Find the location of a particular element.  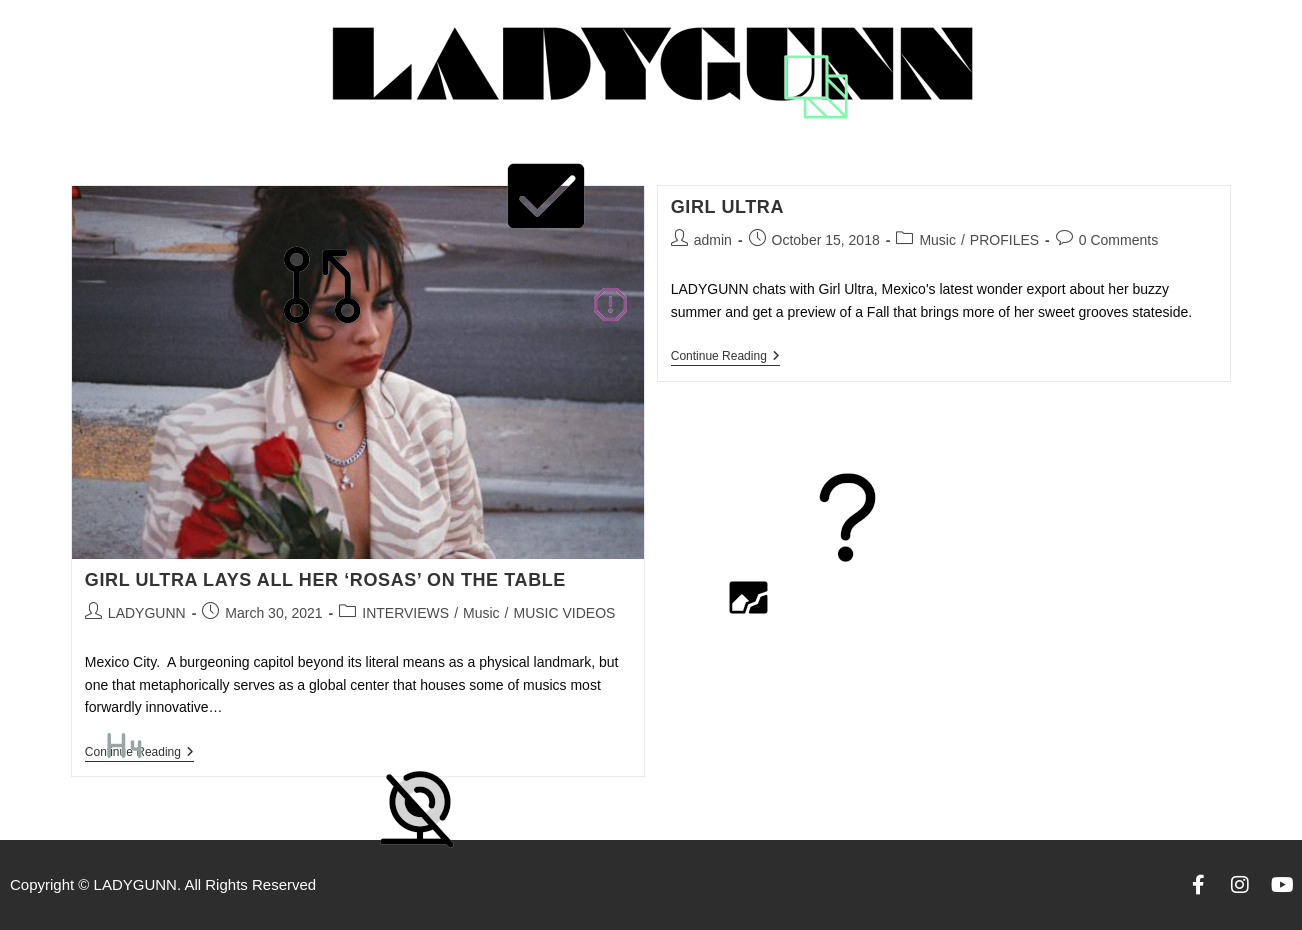

format text as heading level 4 is located at coordinates (123, 745).